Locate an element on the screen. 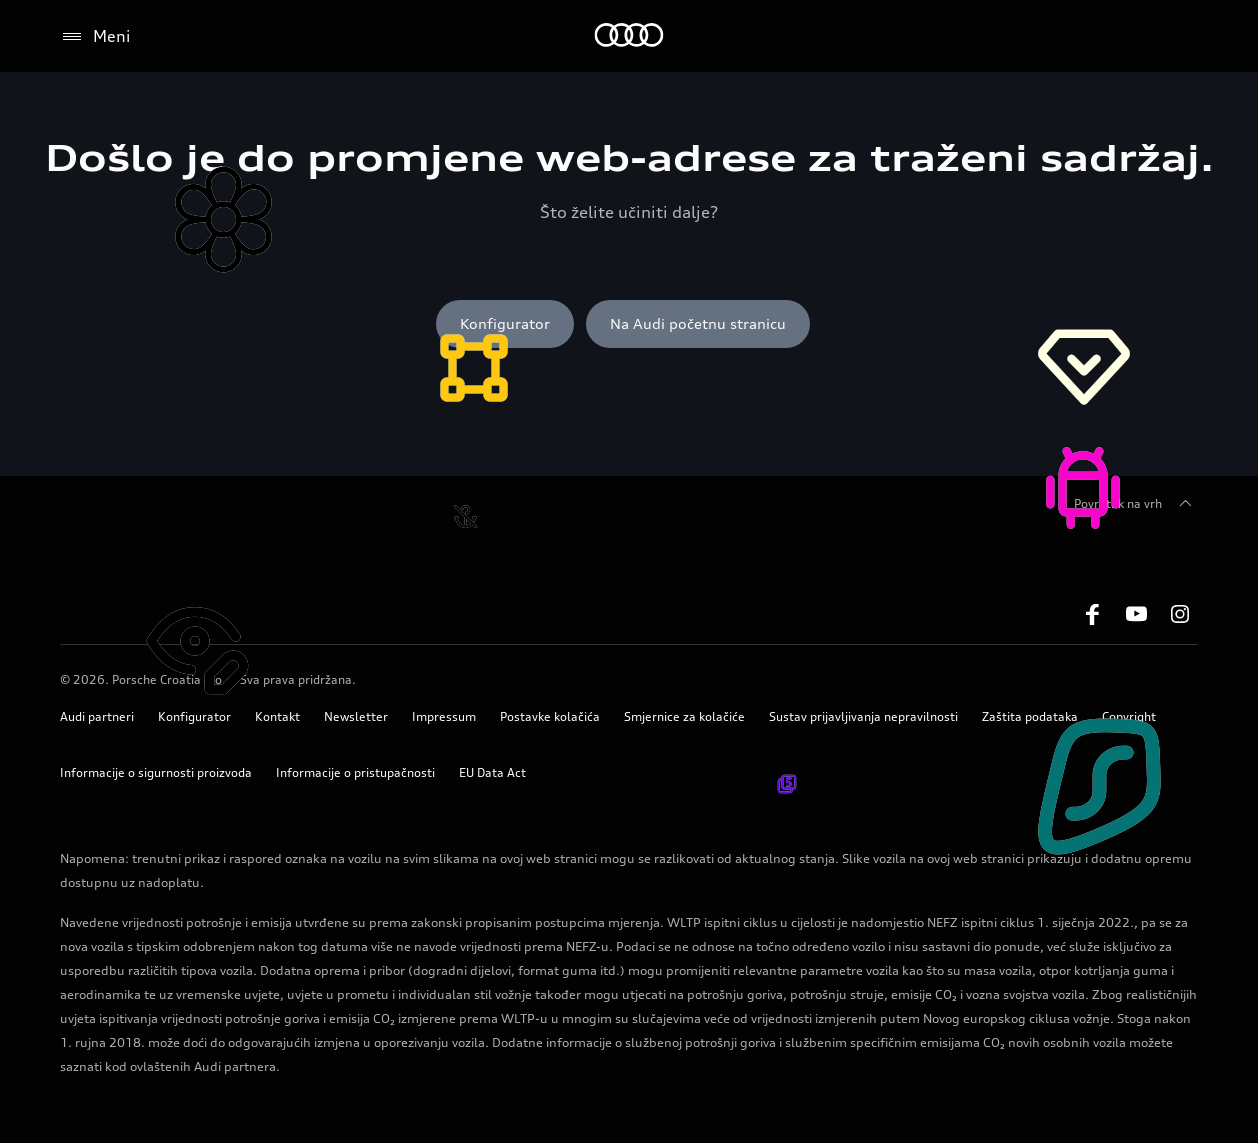 The height and width of the screenshot is (1143, 1258). open my oppo account or services is located at coordinates (1084, 363).